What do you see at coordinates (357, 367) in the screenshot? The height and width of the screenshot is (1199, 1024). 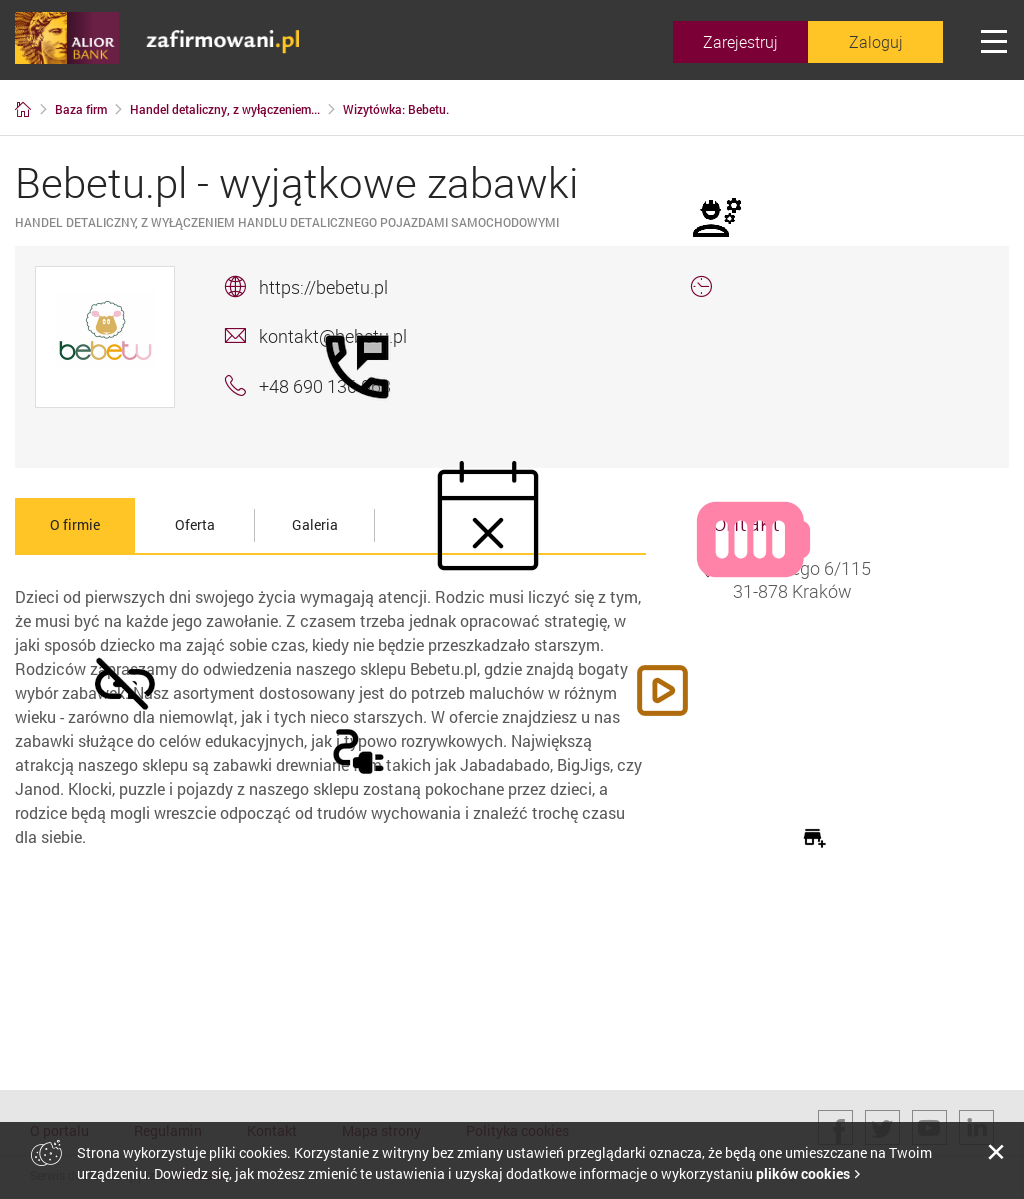 I see `access voicemail or phone messages` at bounding box center [357, 367].